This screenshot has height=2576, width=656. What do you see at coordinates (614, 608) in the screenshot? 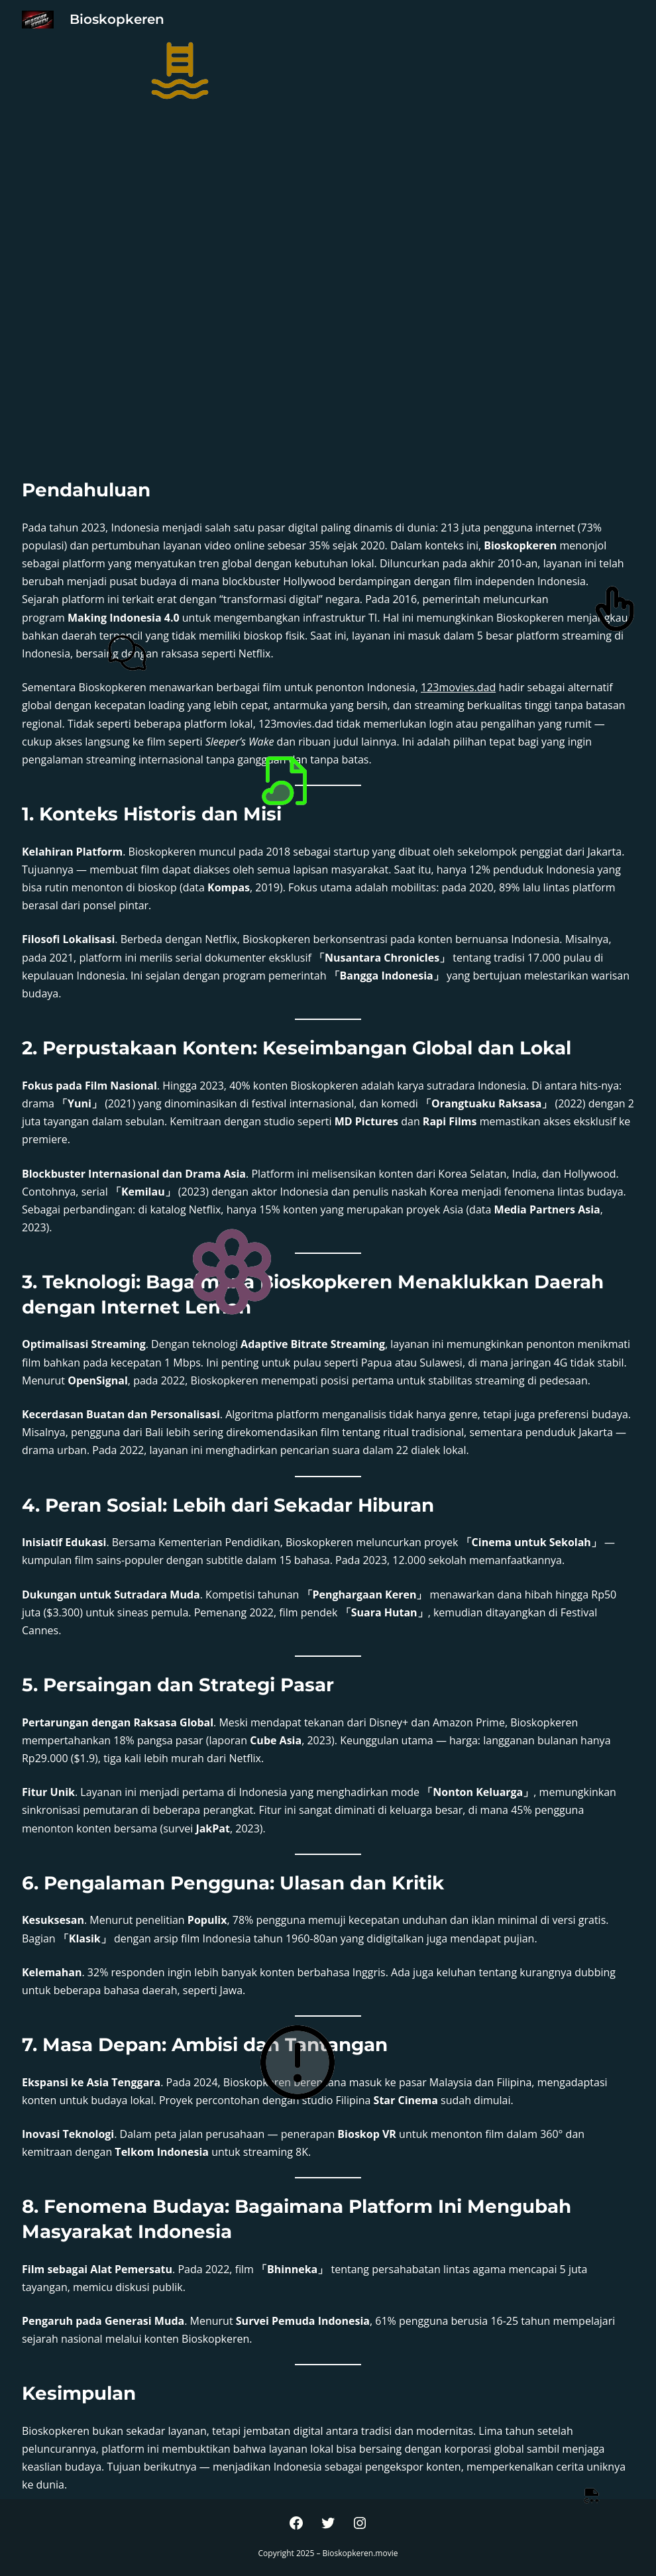
I see `tap or click to interact` at bounding box center [614, 608].